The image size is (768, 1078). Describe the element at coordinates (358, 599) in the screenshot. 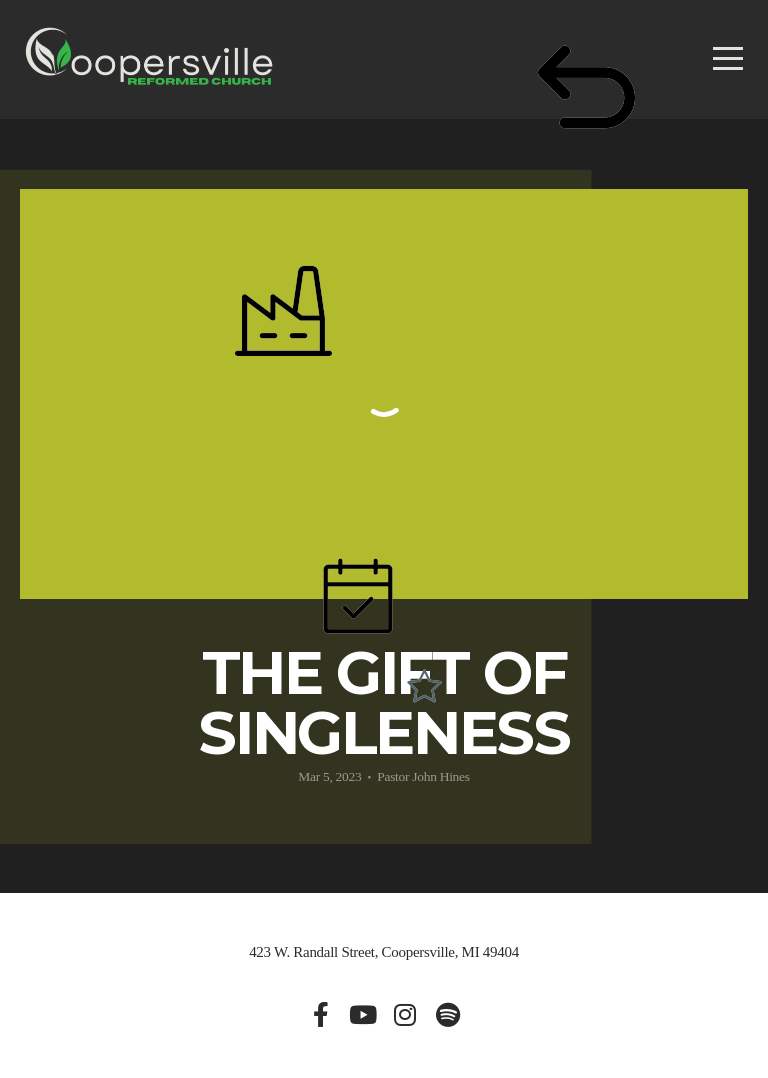

I see `confirm or schedule an appointment` at that location.